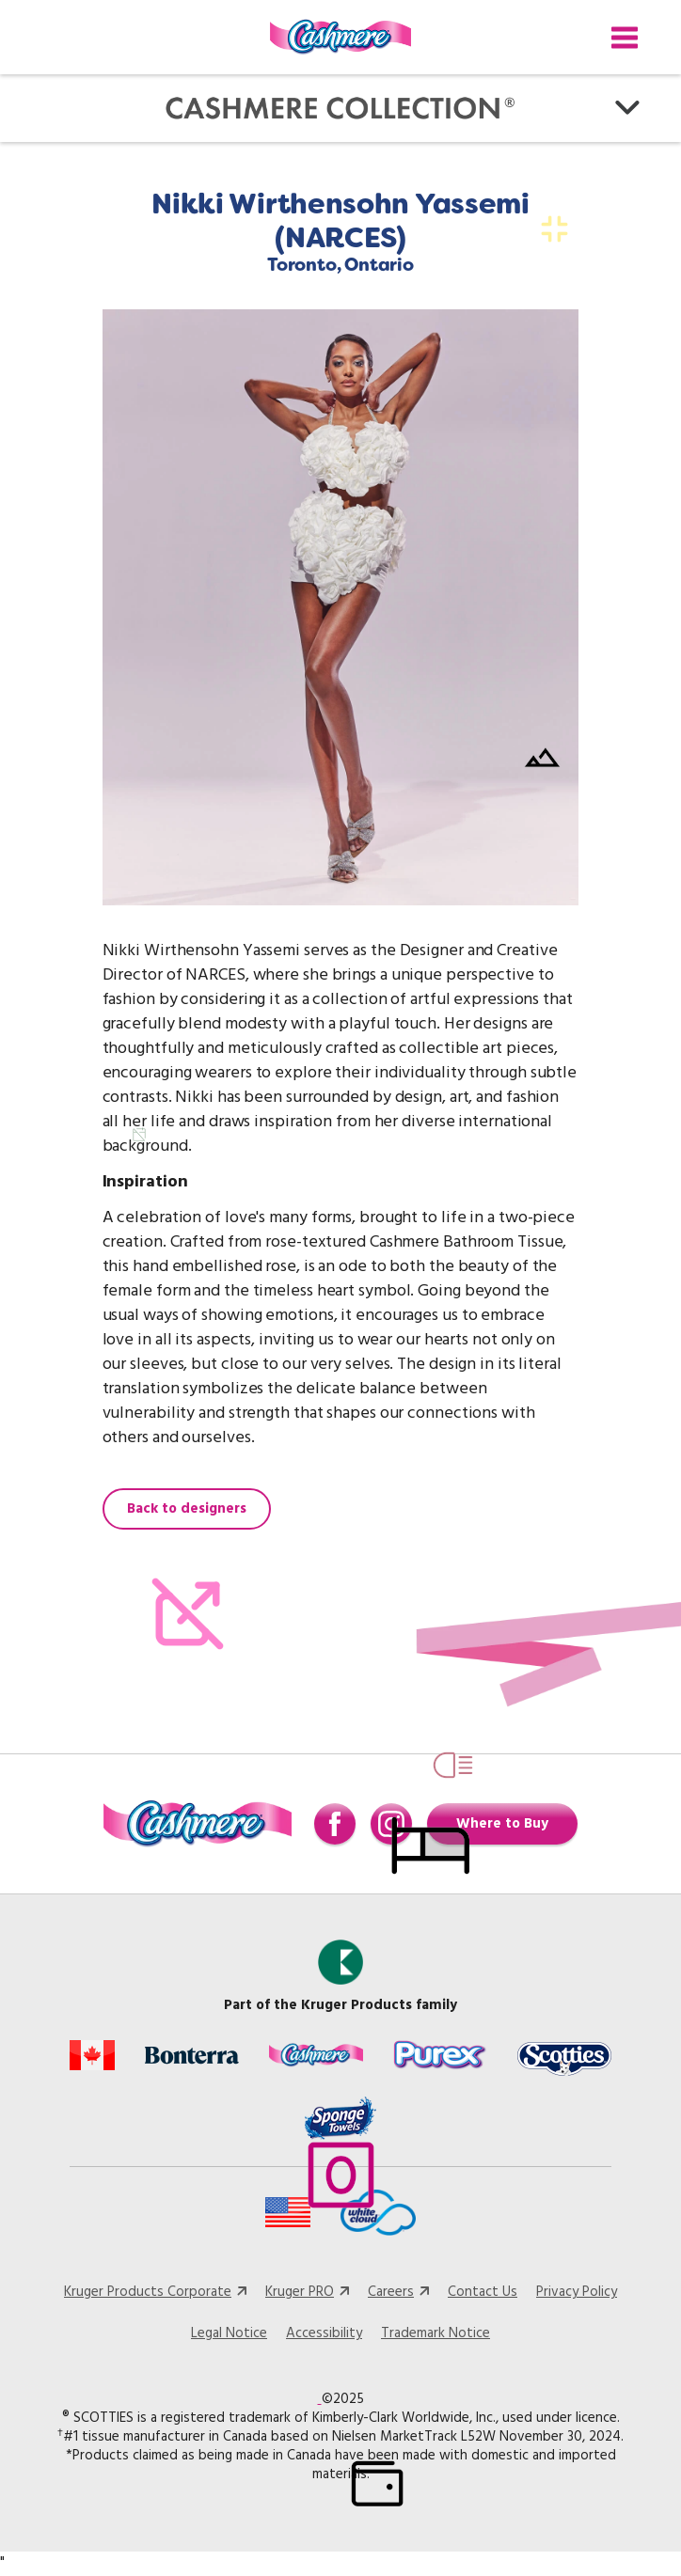  I want to click on indicates zero or null value, so click(340, 2175).